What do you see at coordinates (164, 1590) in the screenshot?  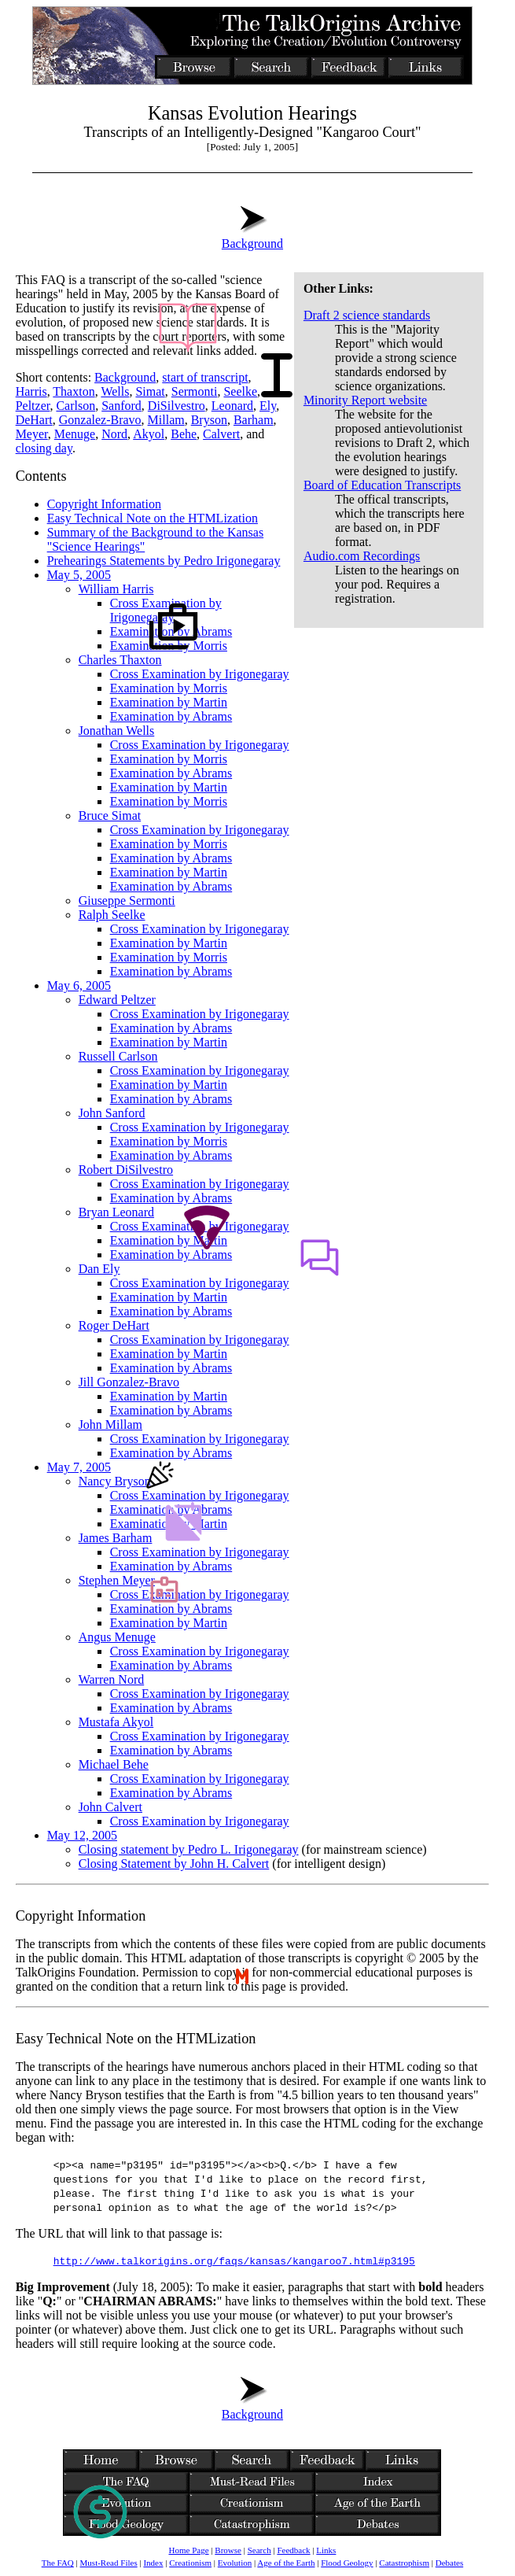 I see `view your profile or identification` at bounding box center [164, 1590].